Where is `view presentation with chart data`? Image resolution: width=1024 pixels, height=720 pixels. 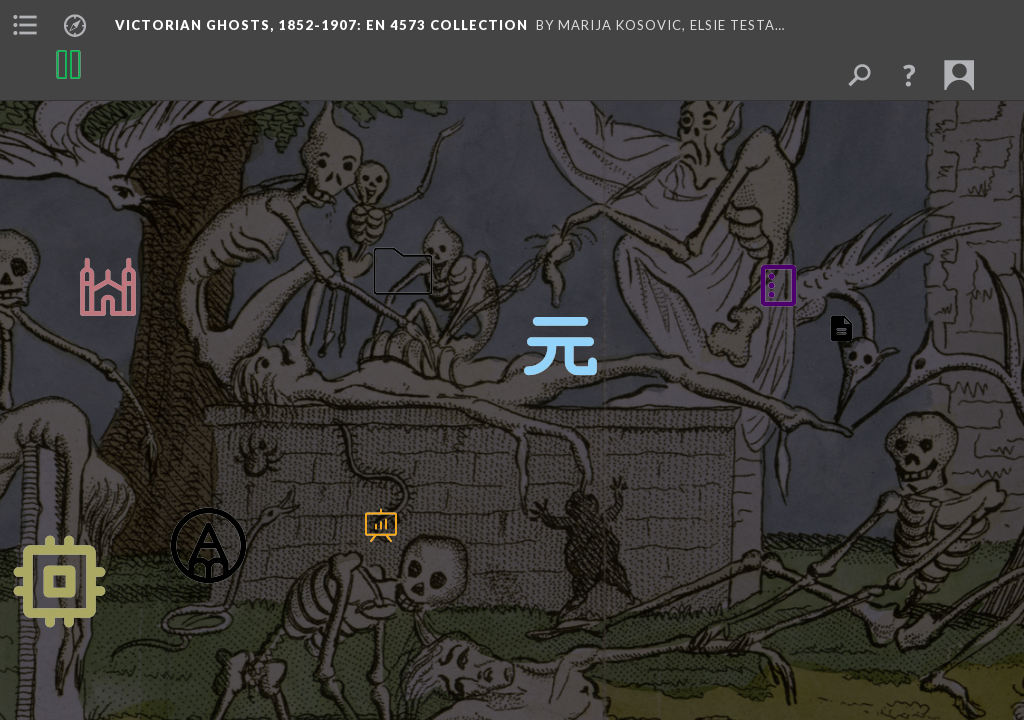
view presentation with chart data is located at coordinates (381, 526).